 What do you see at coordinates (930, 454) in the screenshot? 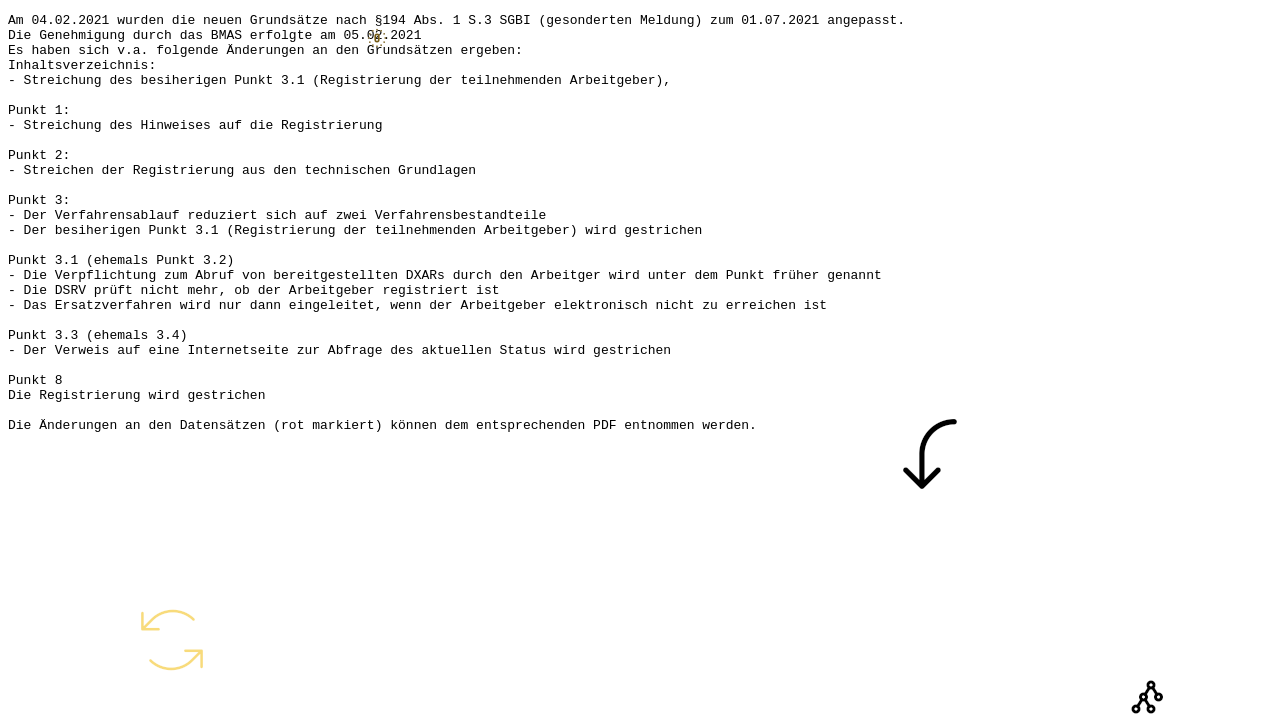
I see `go back and down in navigation` at bounding box center [930, 454].